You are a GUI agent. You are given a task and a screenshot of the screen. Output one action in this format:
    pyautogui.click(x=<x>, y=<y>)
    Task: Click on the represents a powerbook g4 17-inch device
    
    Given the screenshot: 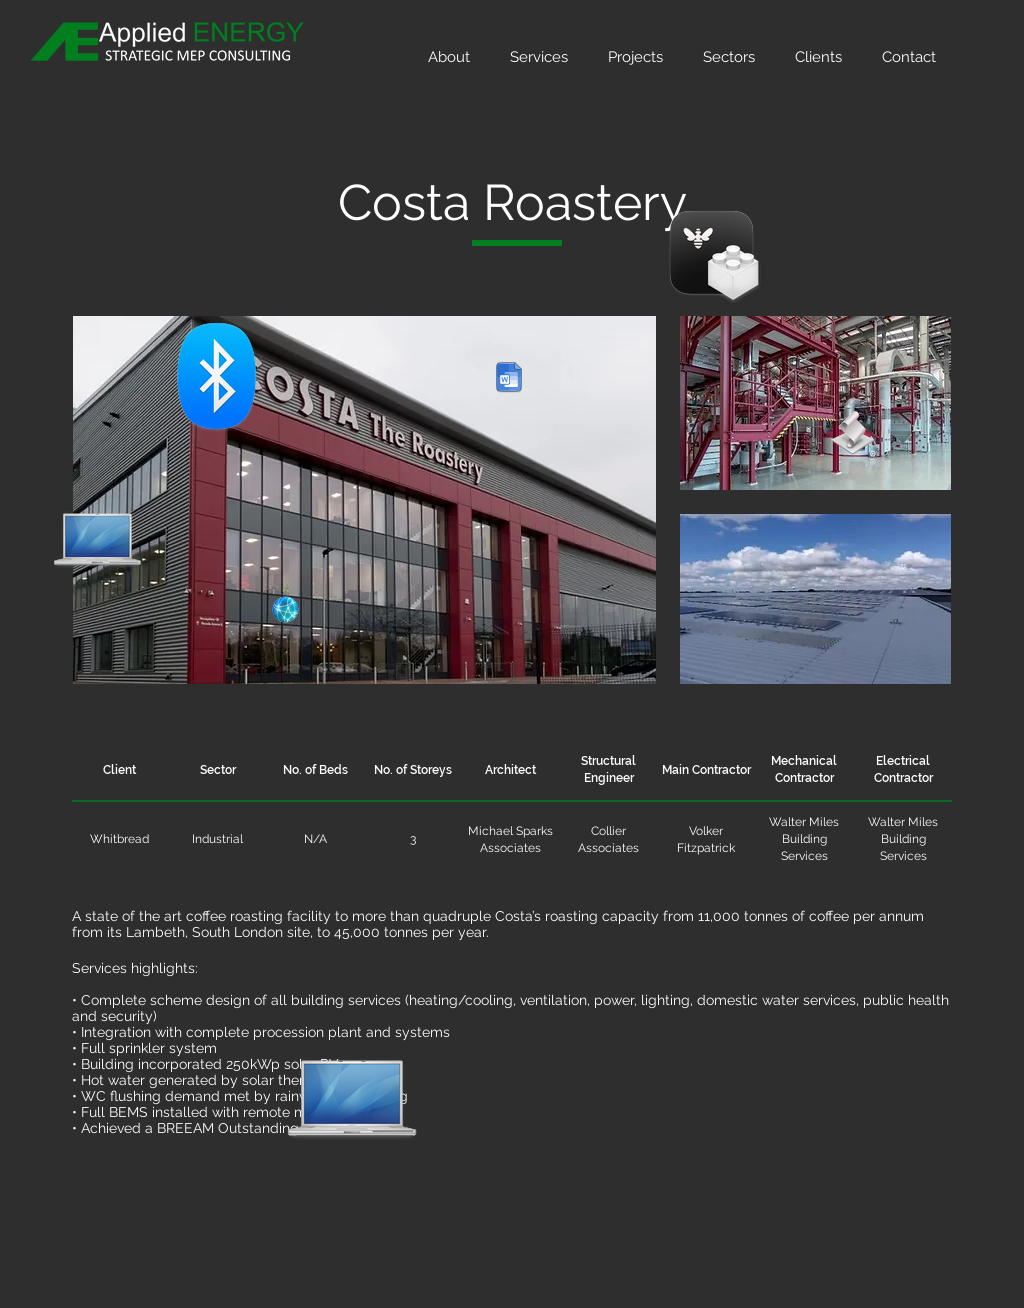 What is the action you would take?
    pyautogui.click(x=352, y=1097)
    